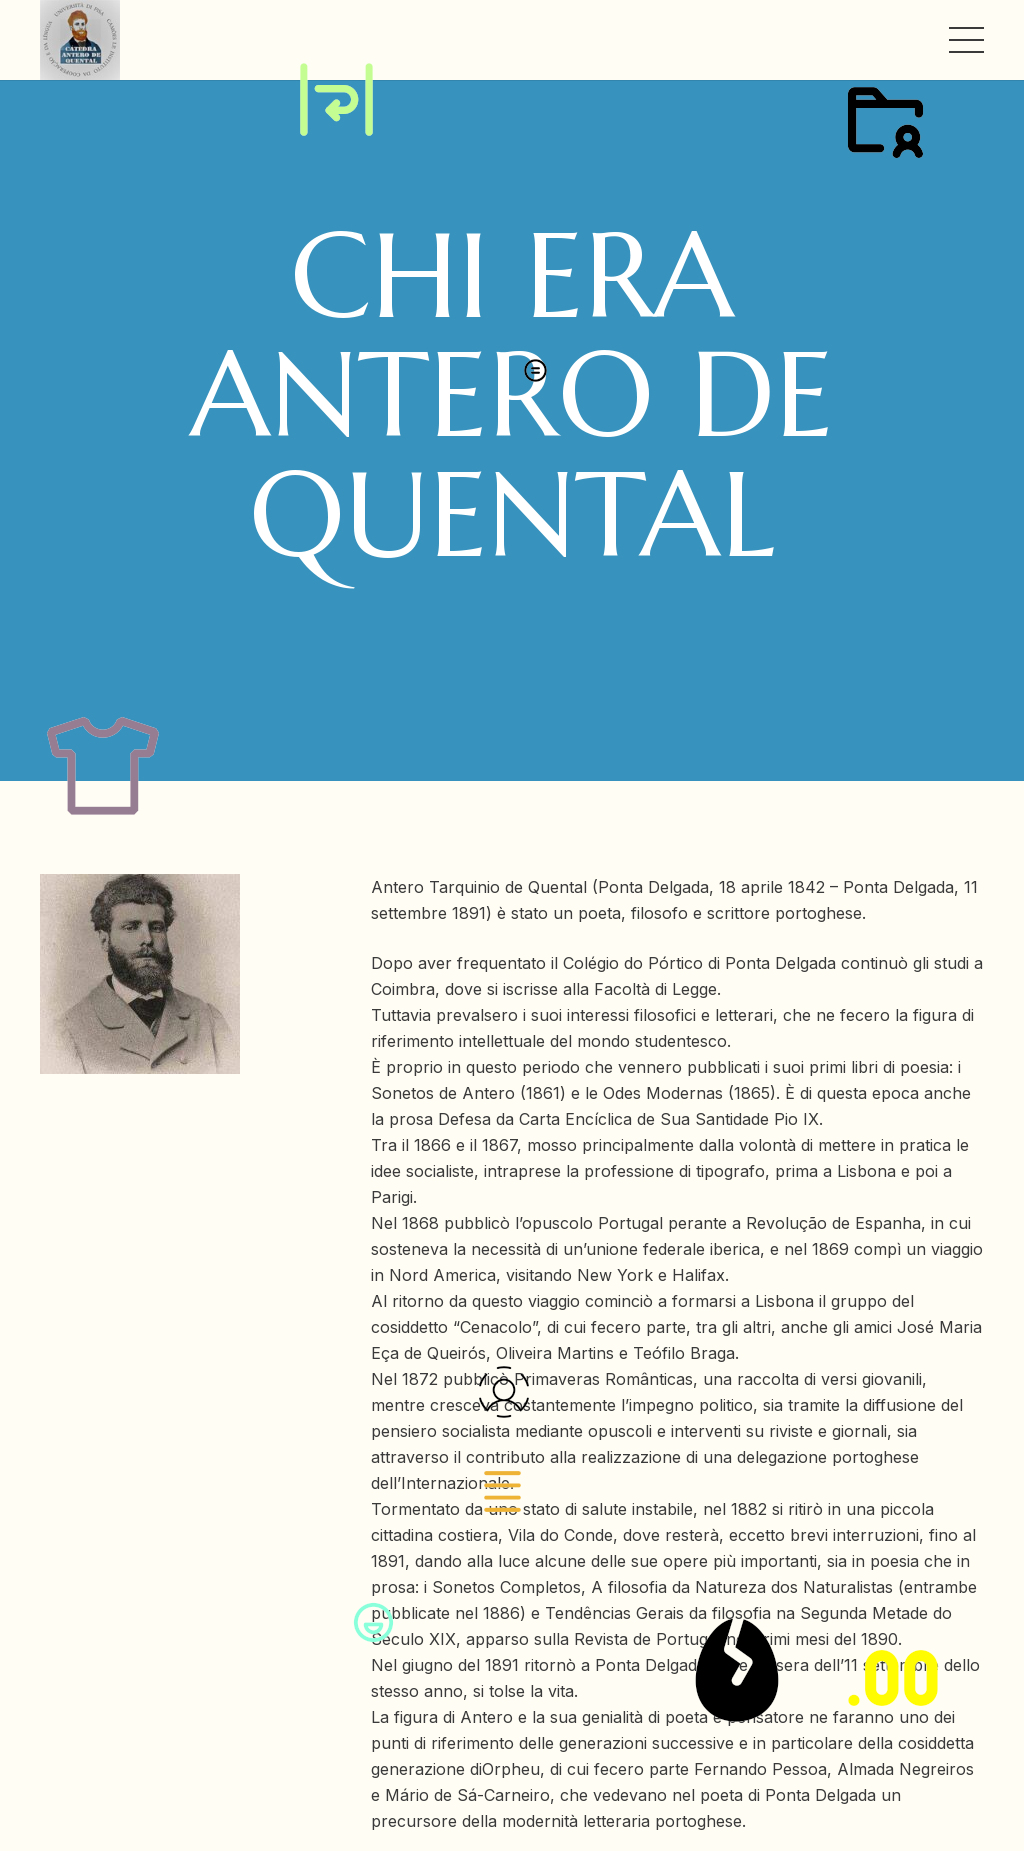  What do you see at coordinates (893, 1678) in the screenshot?
I see `toggle decimal number formatting` at bounding box center [893, 1678].